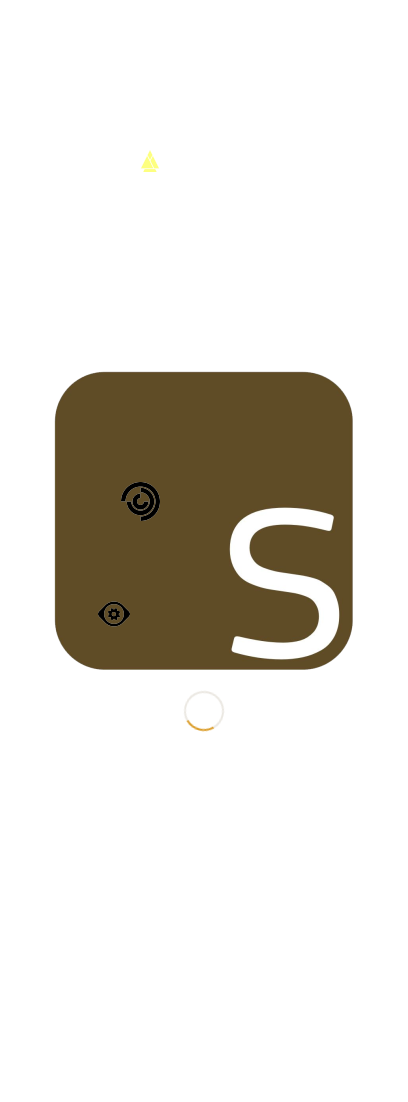 This screenshot has height=1102, width=408. I want to click on phabricator code review and project management platform logo, so click(114, 614).